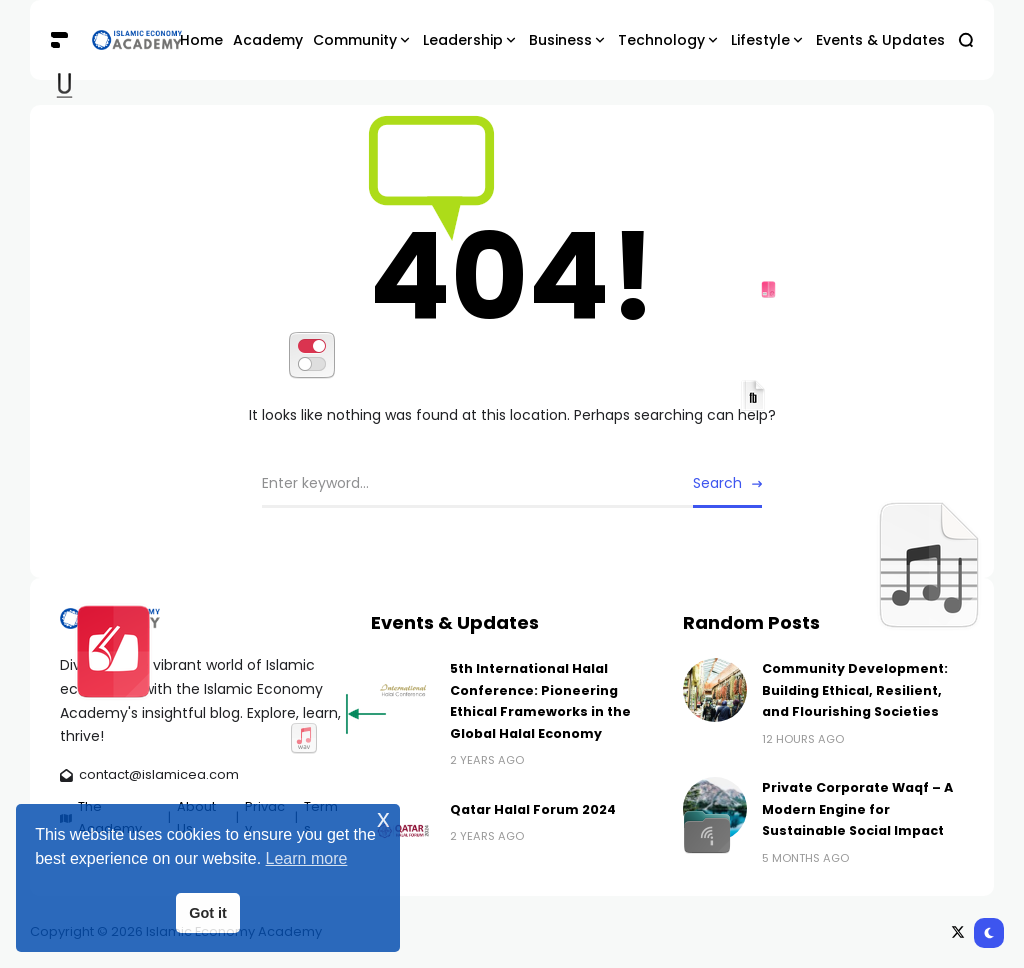 The image size is (1024, 968). What do you see at coordinates (113, 651) in the screenshot?
I see `an EPS vector file` at bounding box center [113, 651].